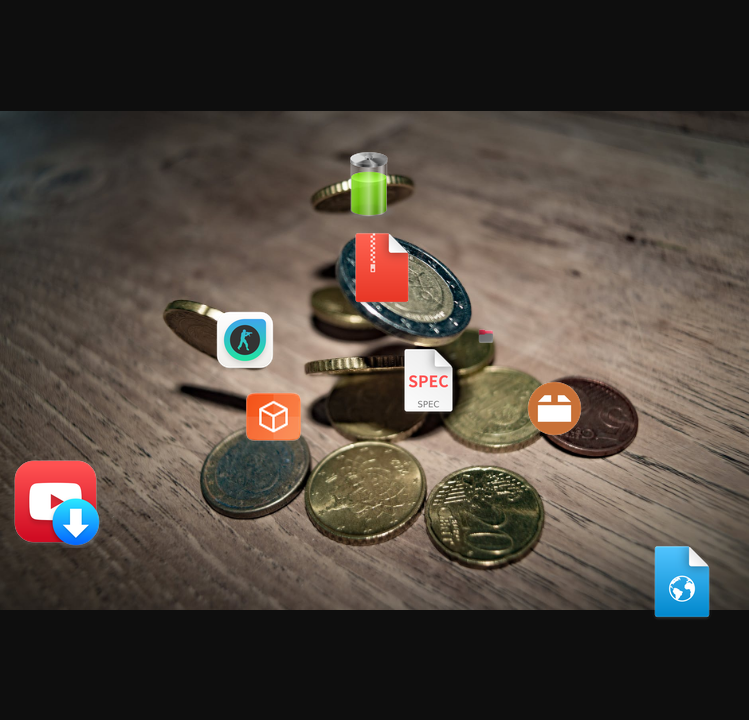 This screenshot has width=749, height=720. What do you see at coordinates (682, 583) in the screenshot?
I see `a marble globe or geographic data file` at bounding box center [682, 583].